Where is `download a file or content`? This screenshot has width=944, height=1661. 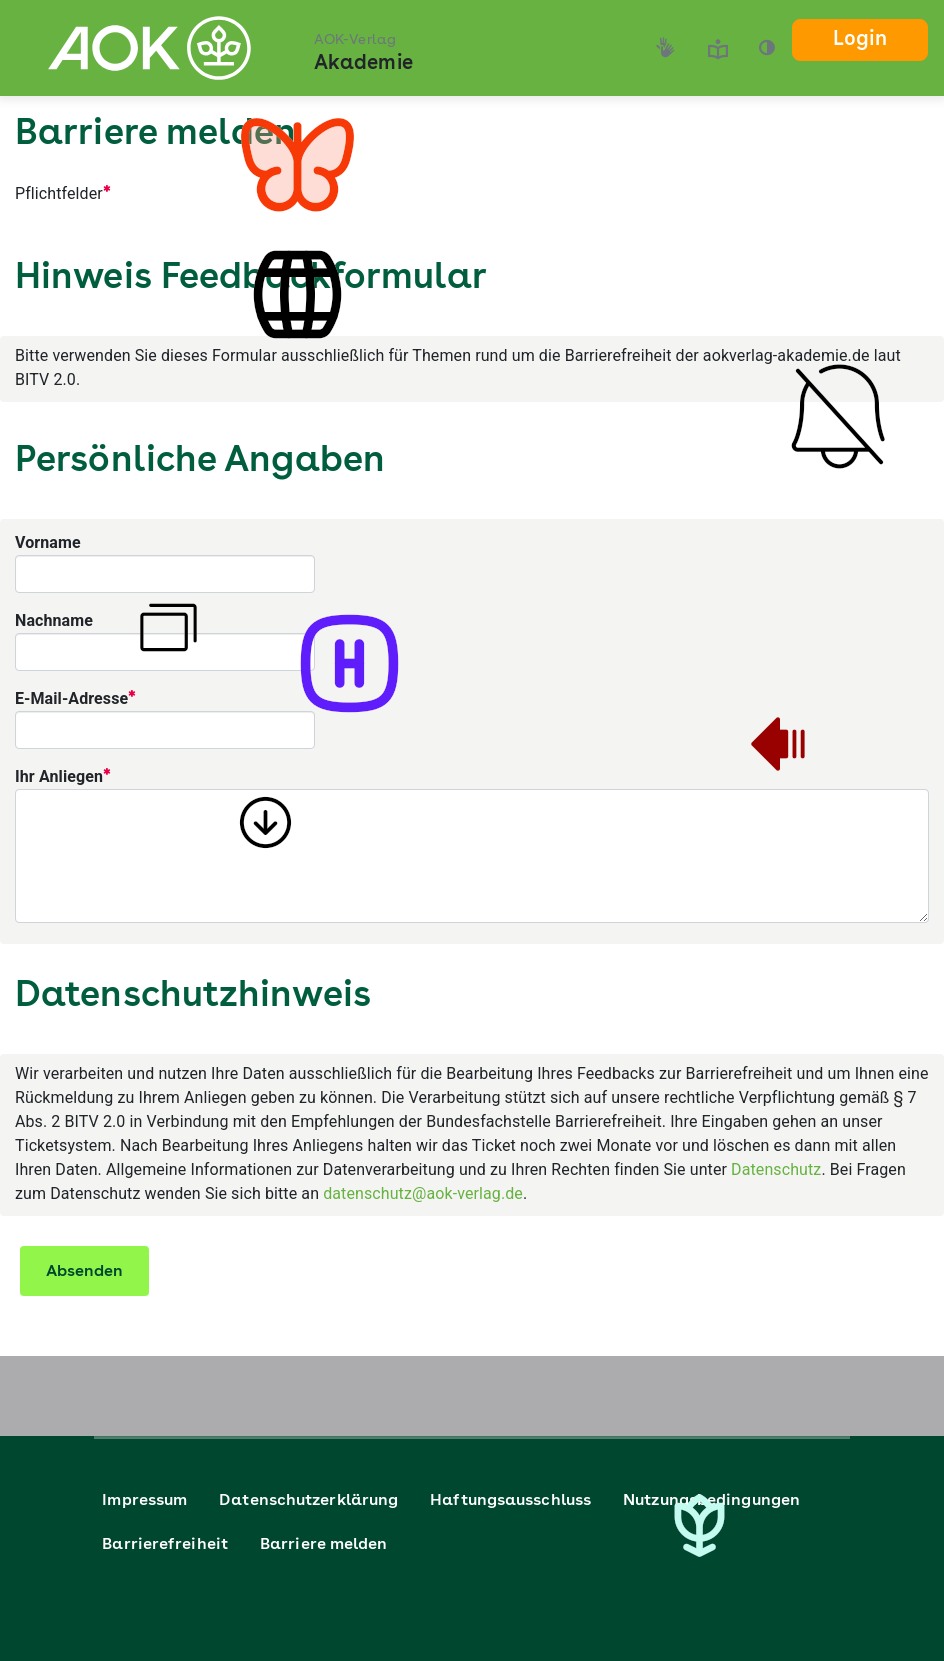 download a file or content is located at coordinates (265, 822).